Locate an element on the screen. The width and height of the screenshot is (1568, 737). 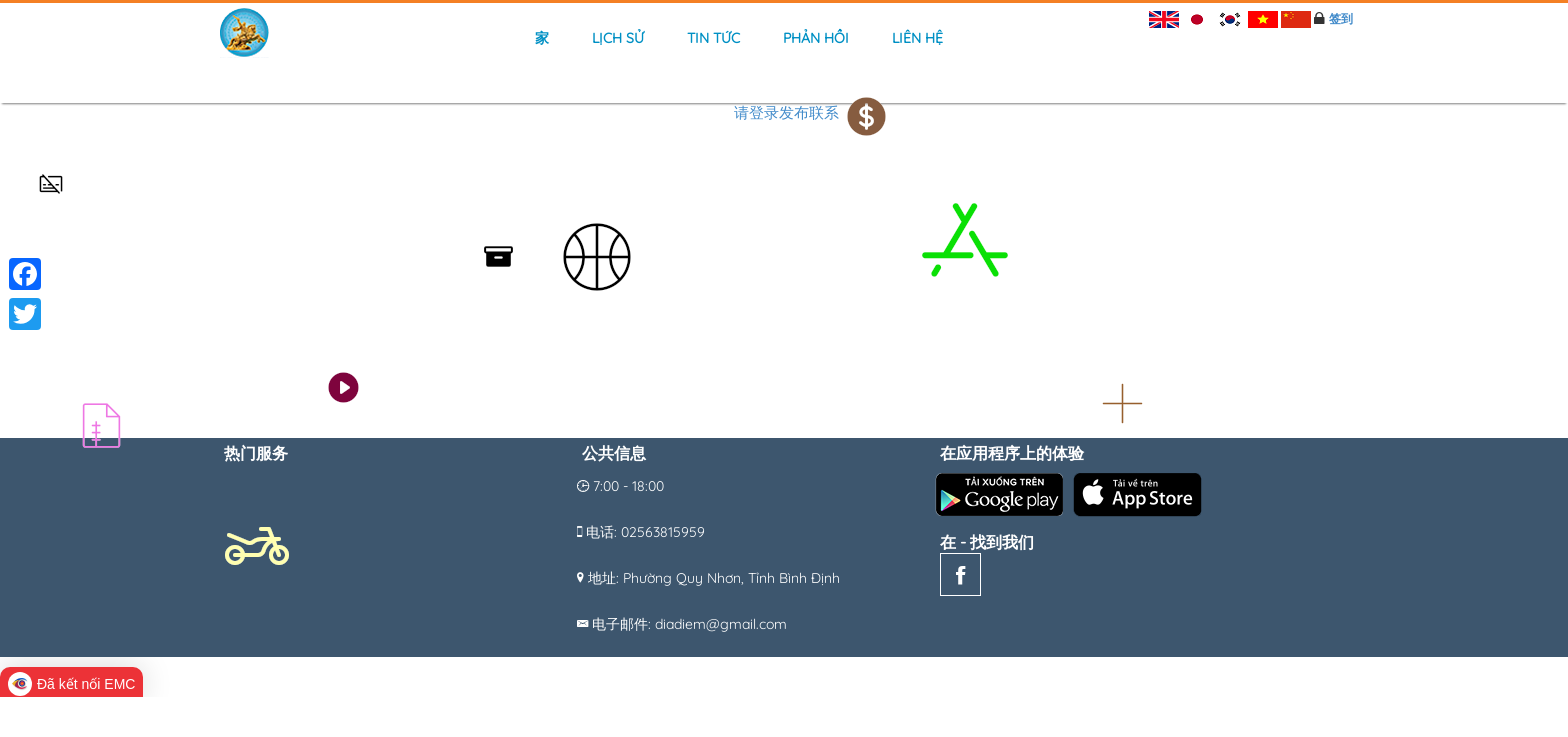
view account balance or financial information is located at coordinates (866, 116).